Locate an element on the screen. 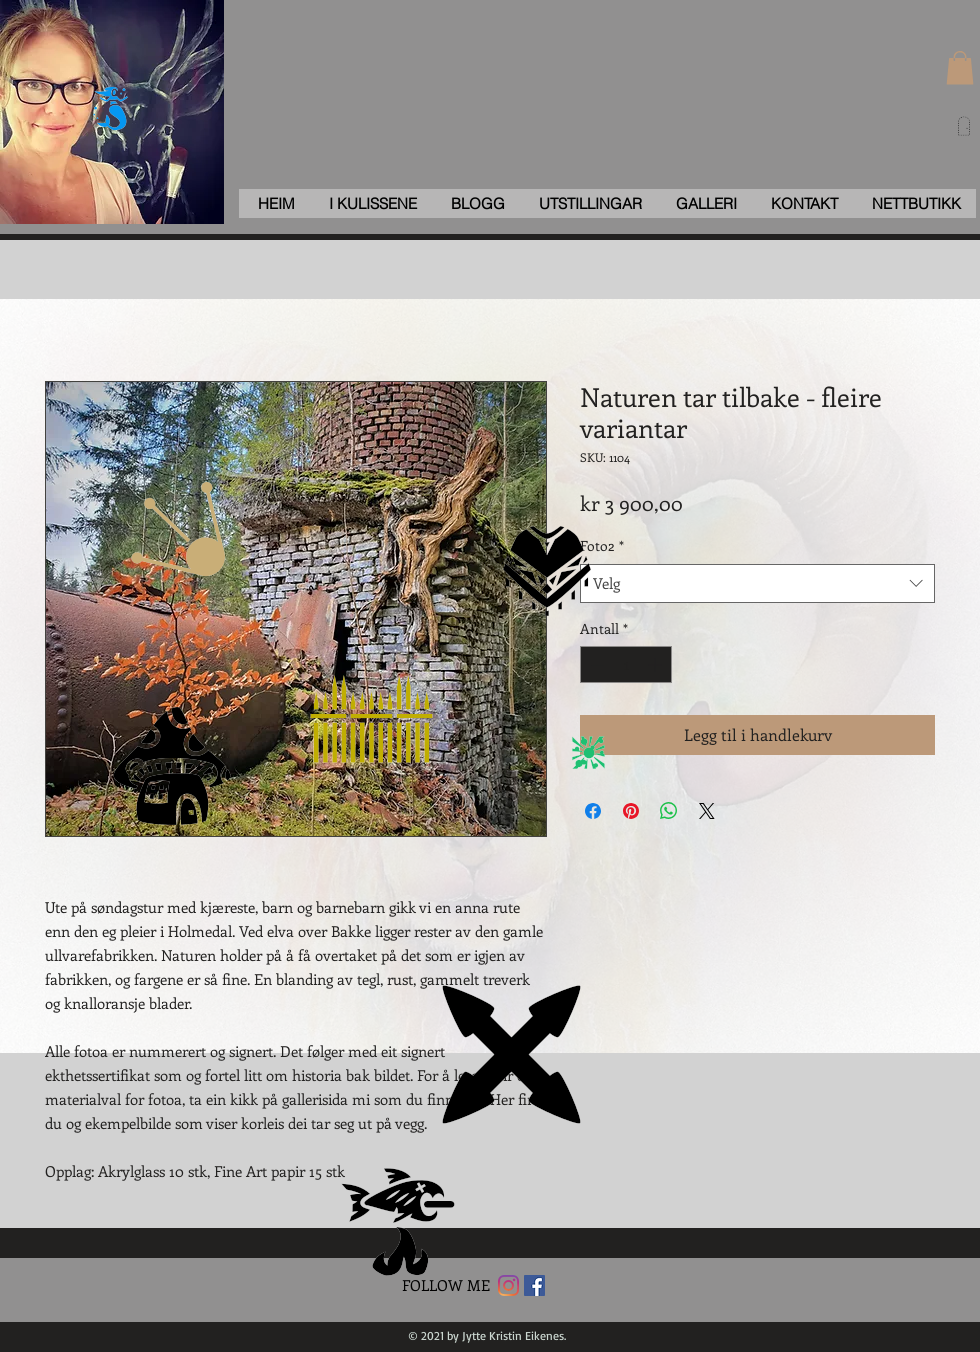 This screenshot has width=980, height=1352. cooked fish item in game inventory is located at coordinates (398, 1222).